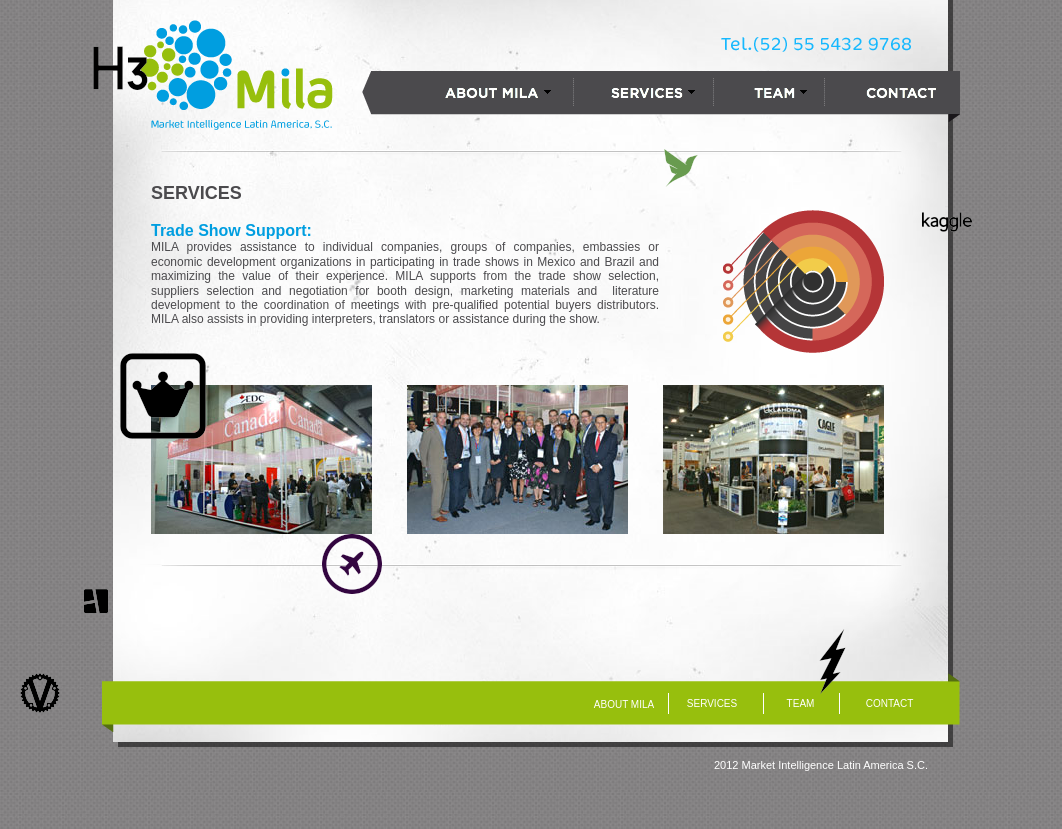 The image size is (1062, 829). What do you see at coordinates (120, 68) in the screenshot?
I see `format text as heading level 3` at bounding box center [120, 68].